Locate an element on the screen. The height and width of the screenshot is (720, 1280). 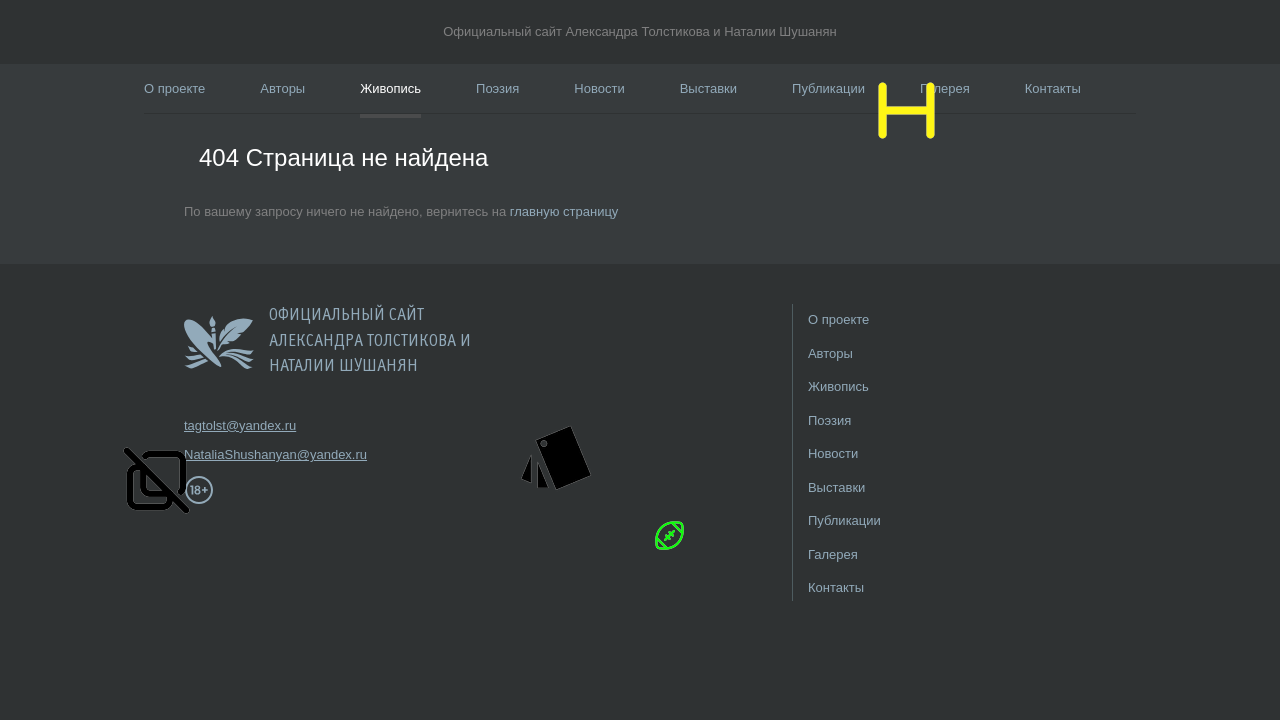
disable layer view is located at coordinates (156, 480).